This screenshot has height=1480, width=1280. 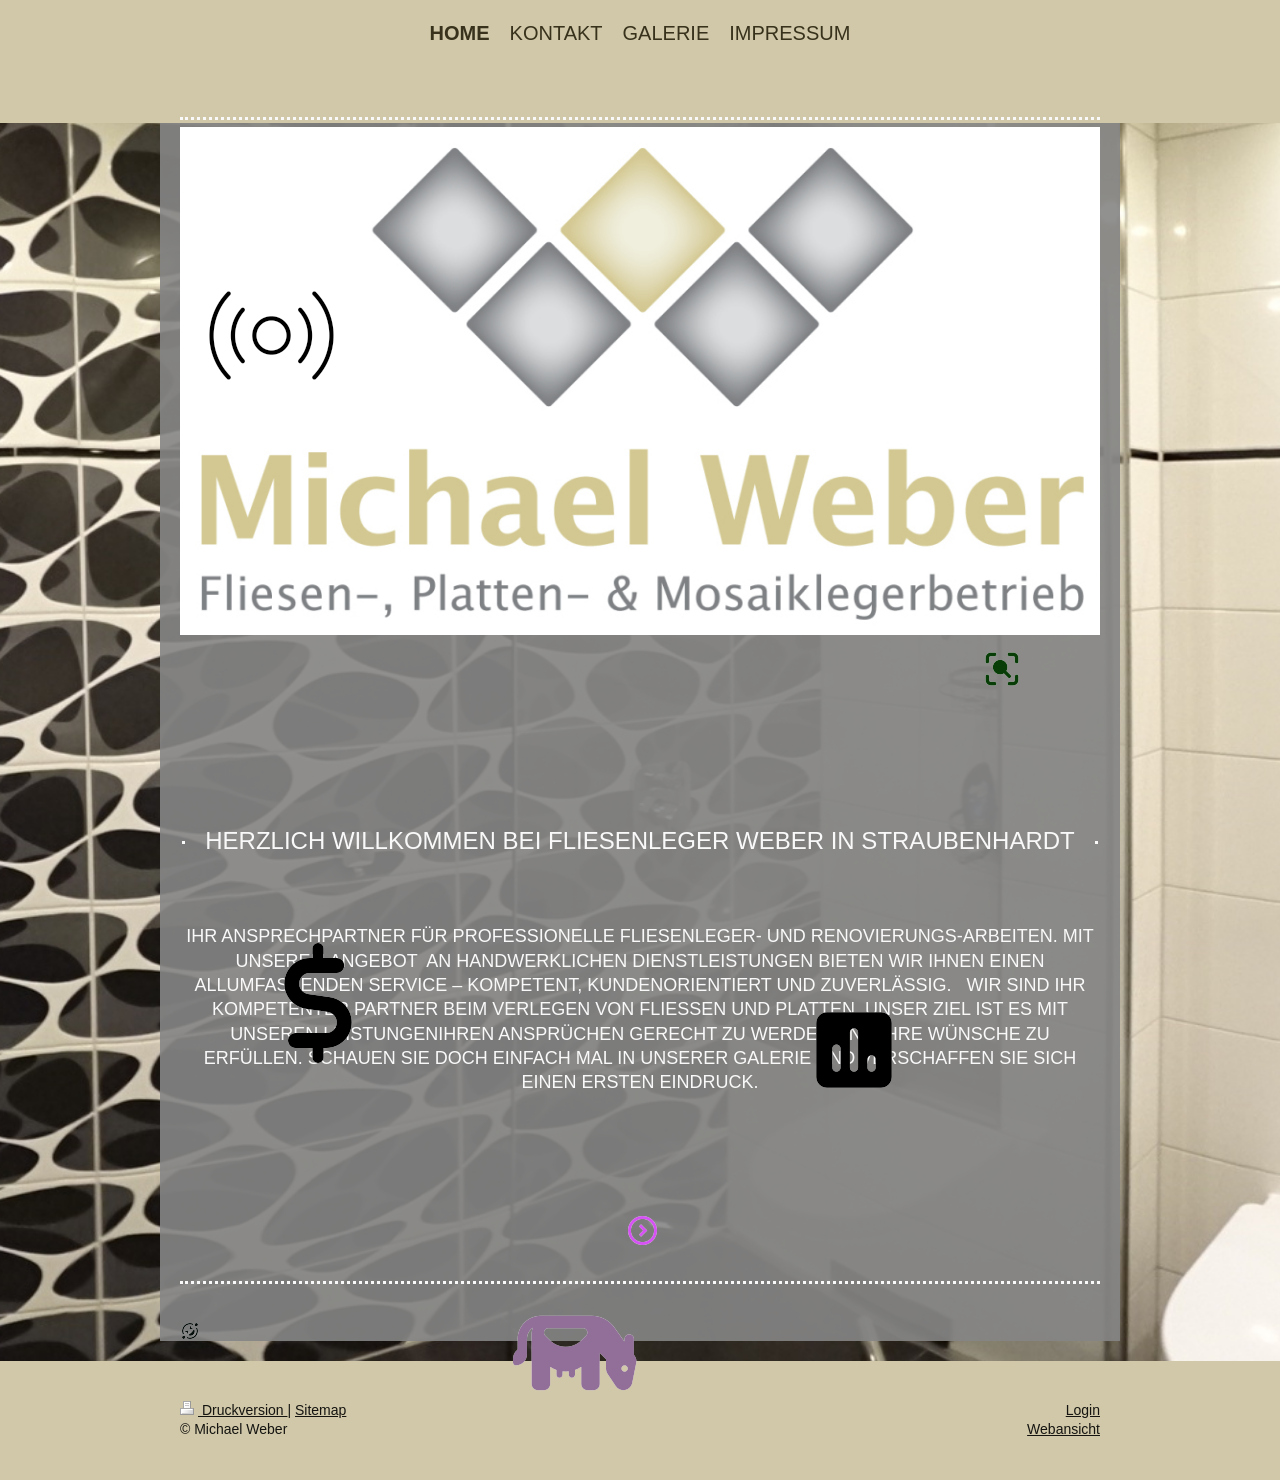 What do you see at coordinates (271, 335) in the screenshot?
I see `broadcast or stream live content` at bounding box center [271, 335].